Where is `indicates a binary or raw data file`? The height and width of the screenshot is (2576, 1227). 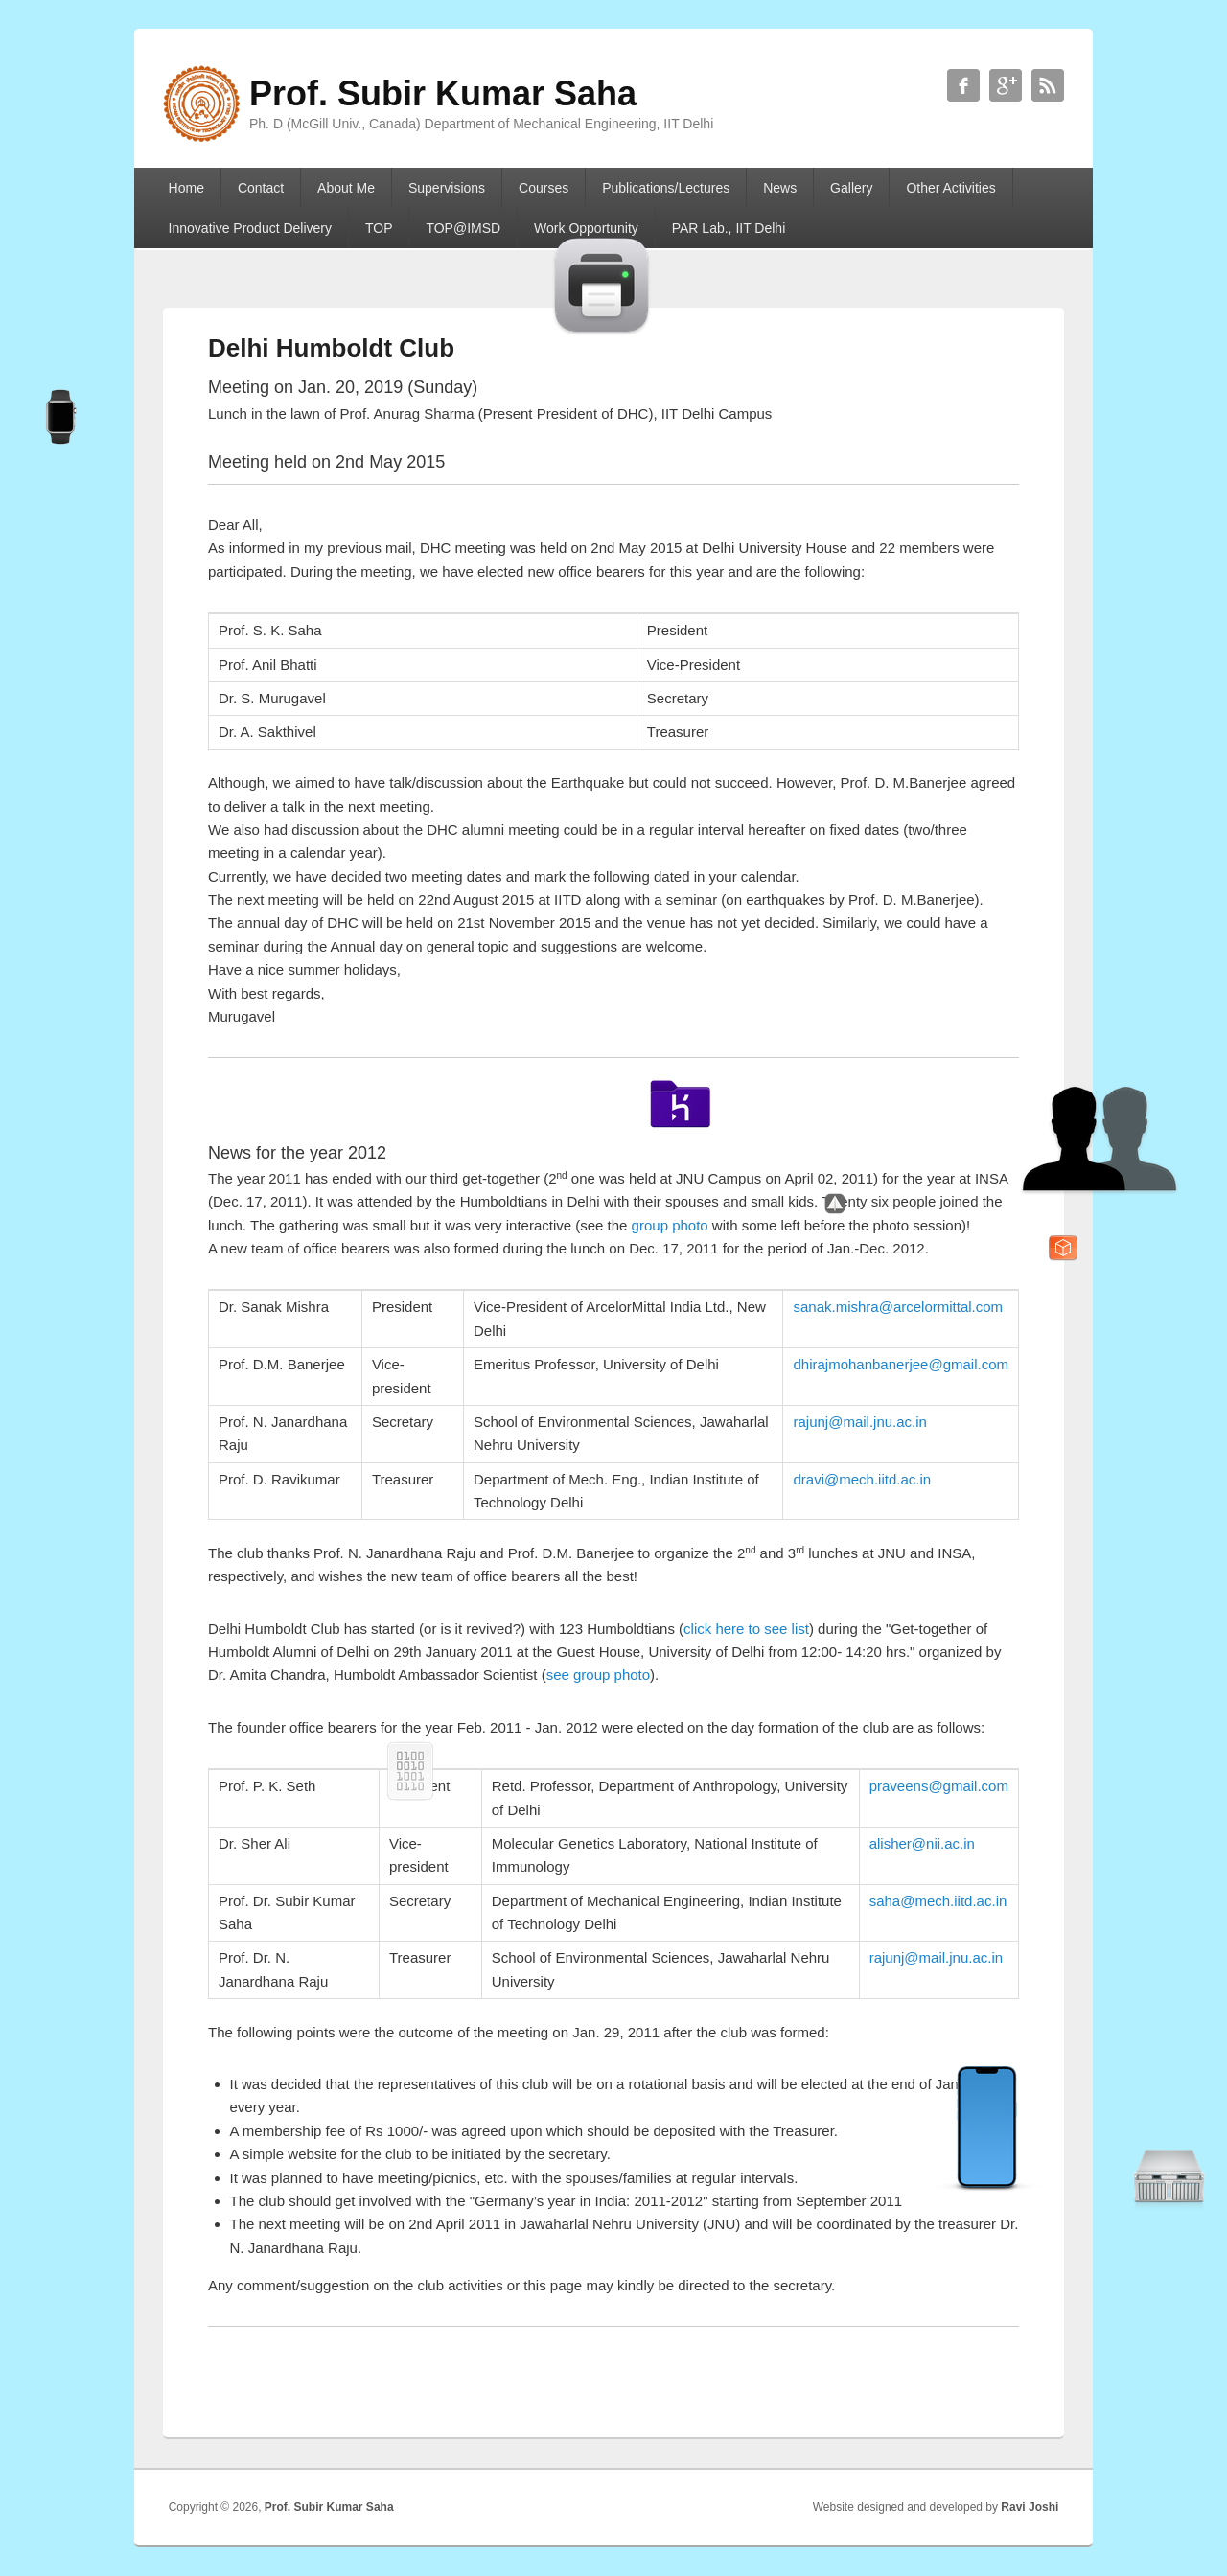 indicates a binary or raw data file is located at coordinates (410, 1771).